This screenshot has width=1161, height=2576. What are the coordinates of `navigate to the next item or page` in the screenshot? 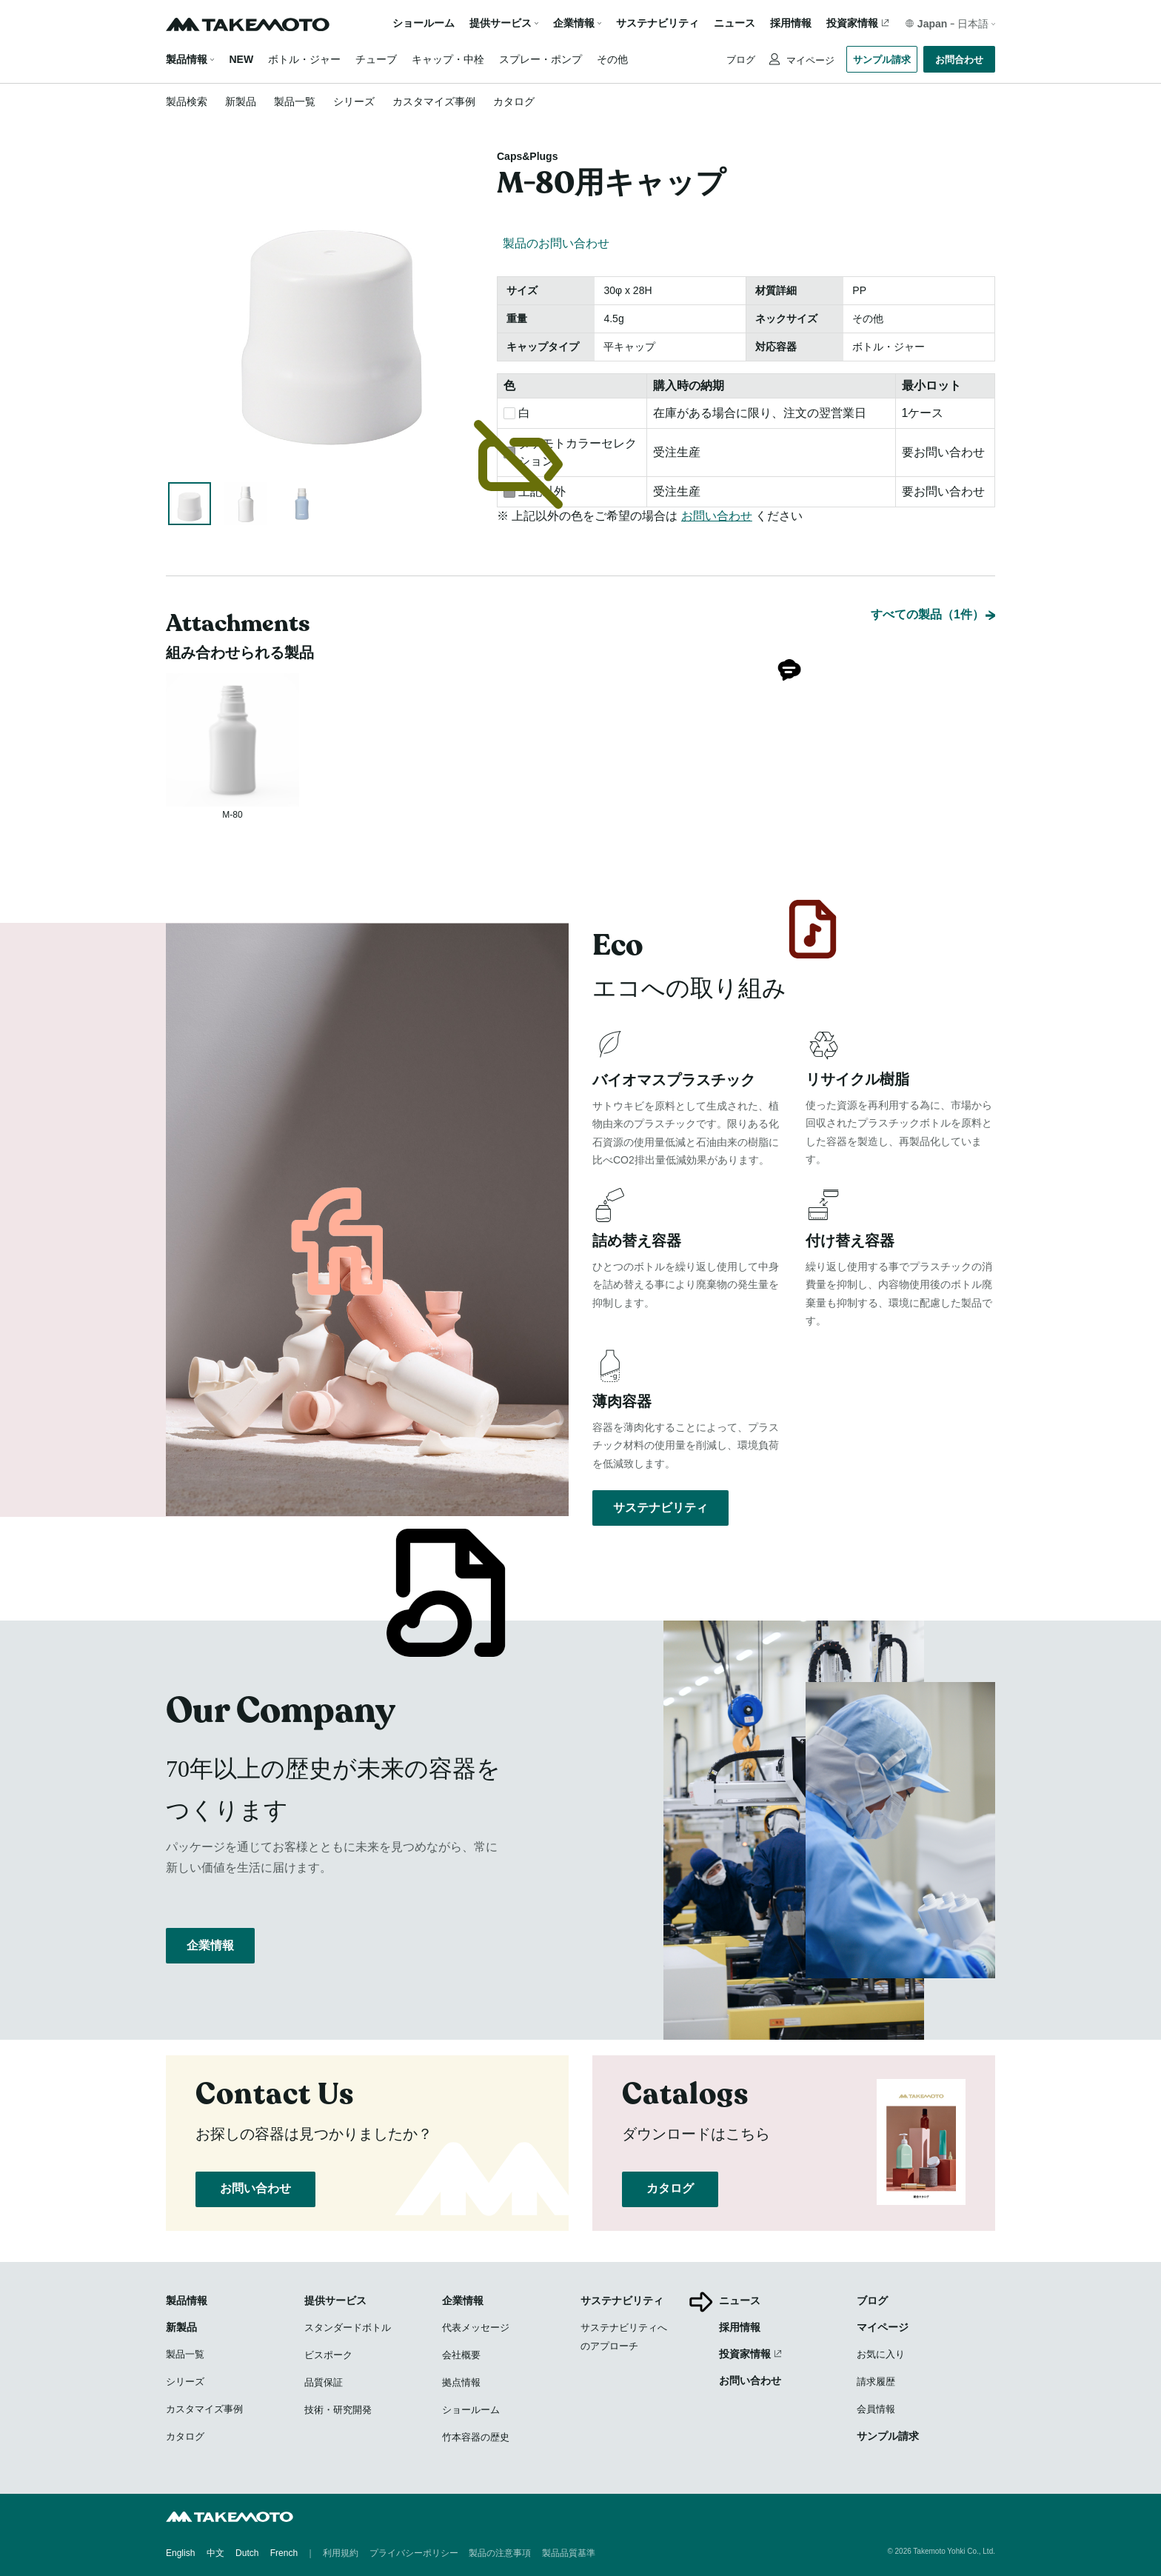 It's located at (701, 2302).